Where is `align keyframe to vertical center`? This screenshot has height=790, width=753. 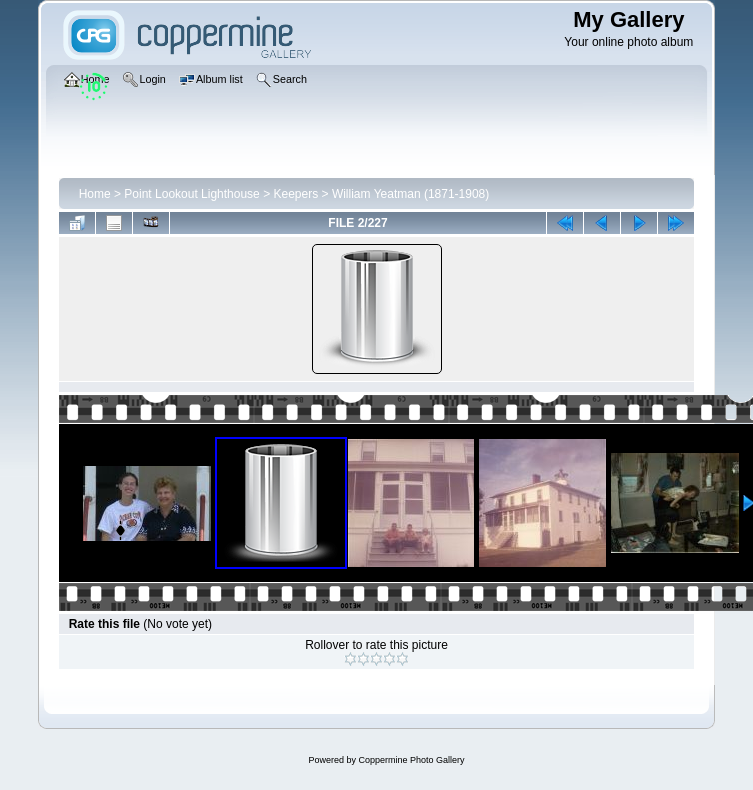 align keyframe to vertical center is located at coordinates (120, 530).